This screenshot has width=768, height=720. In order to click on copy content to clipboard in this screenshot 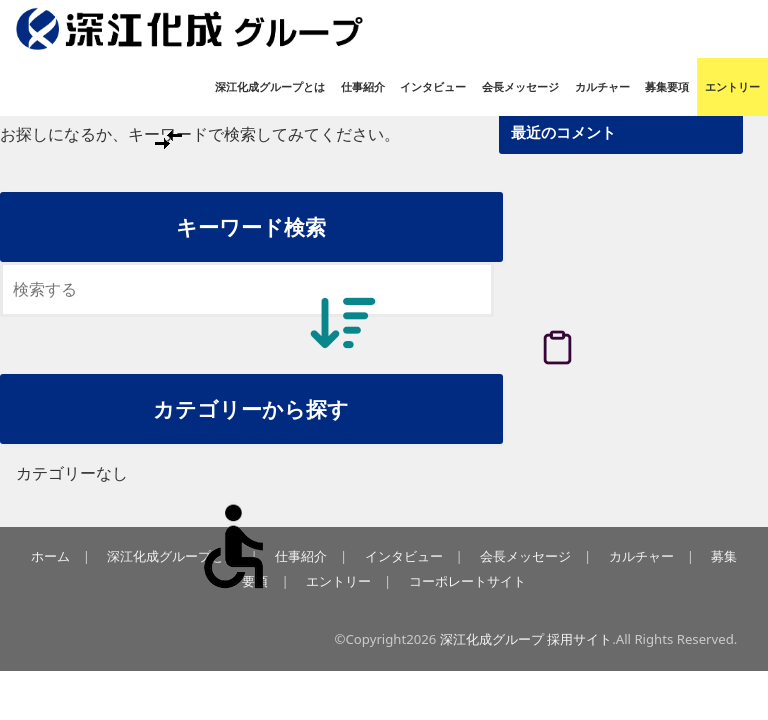, I will do `click(557, 347)`.